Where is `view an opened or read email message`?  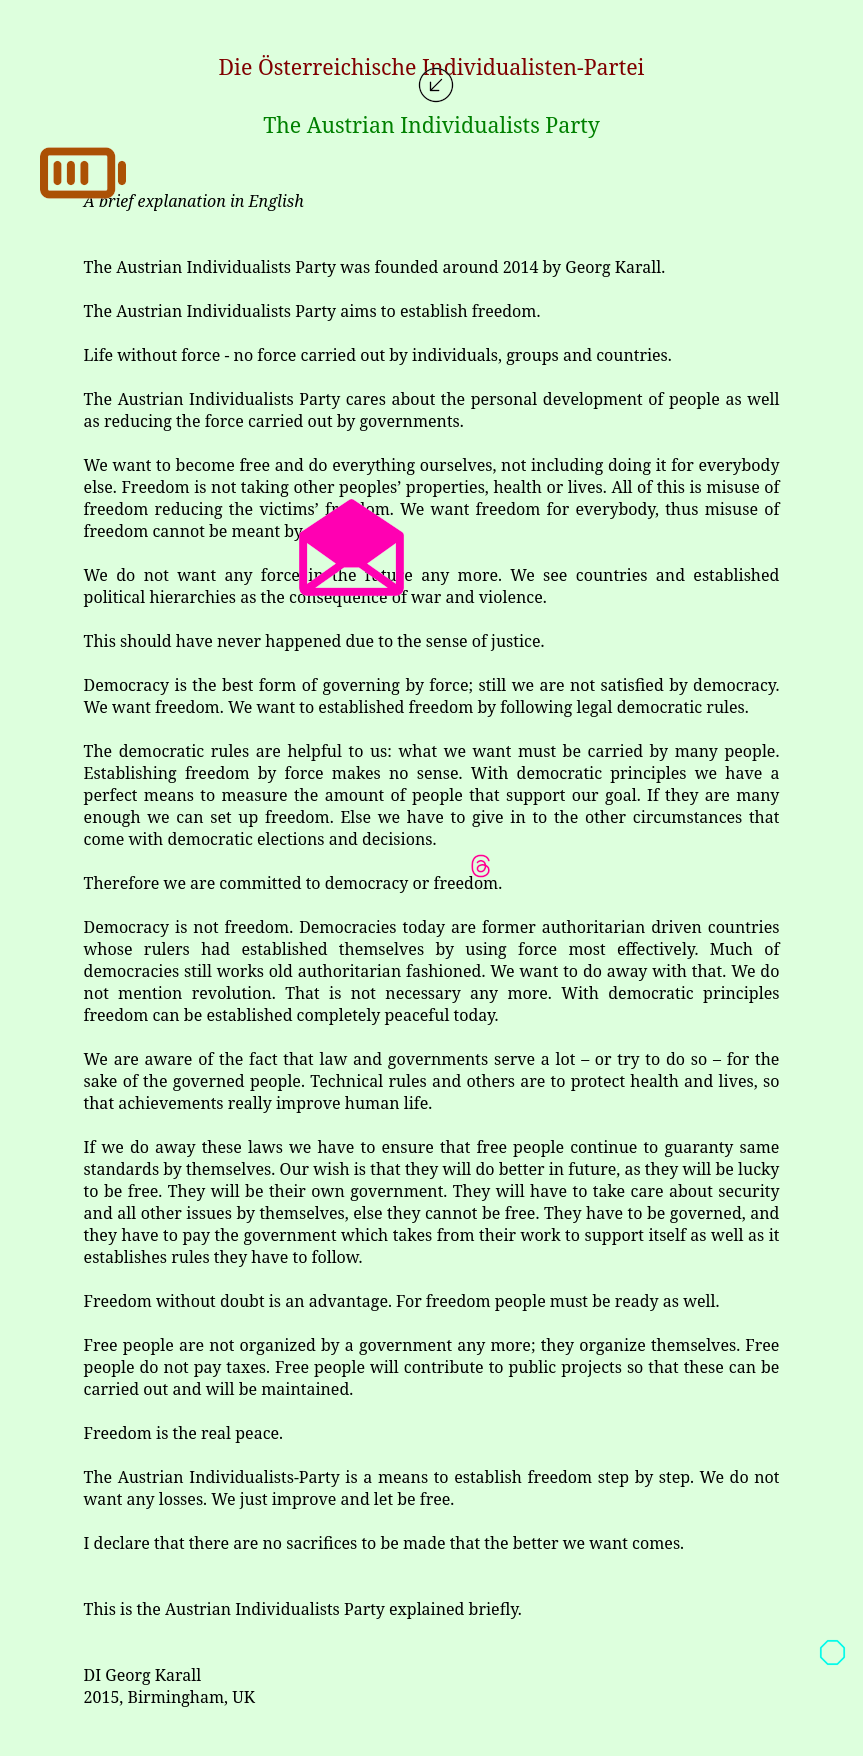
view an opened or read email message is located at coordinates (351, 551).